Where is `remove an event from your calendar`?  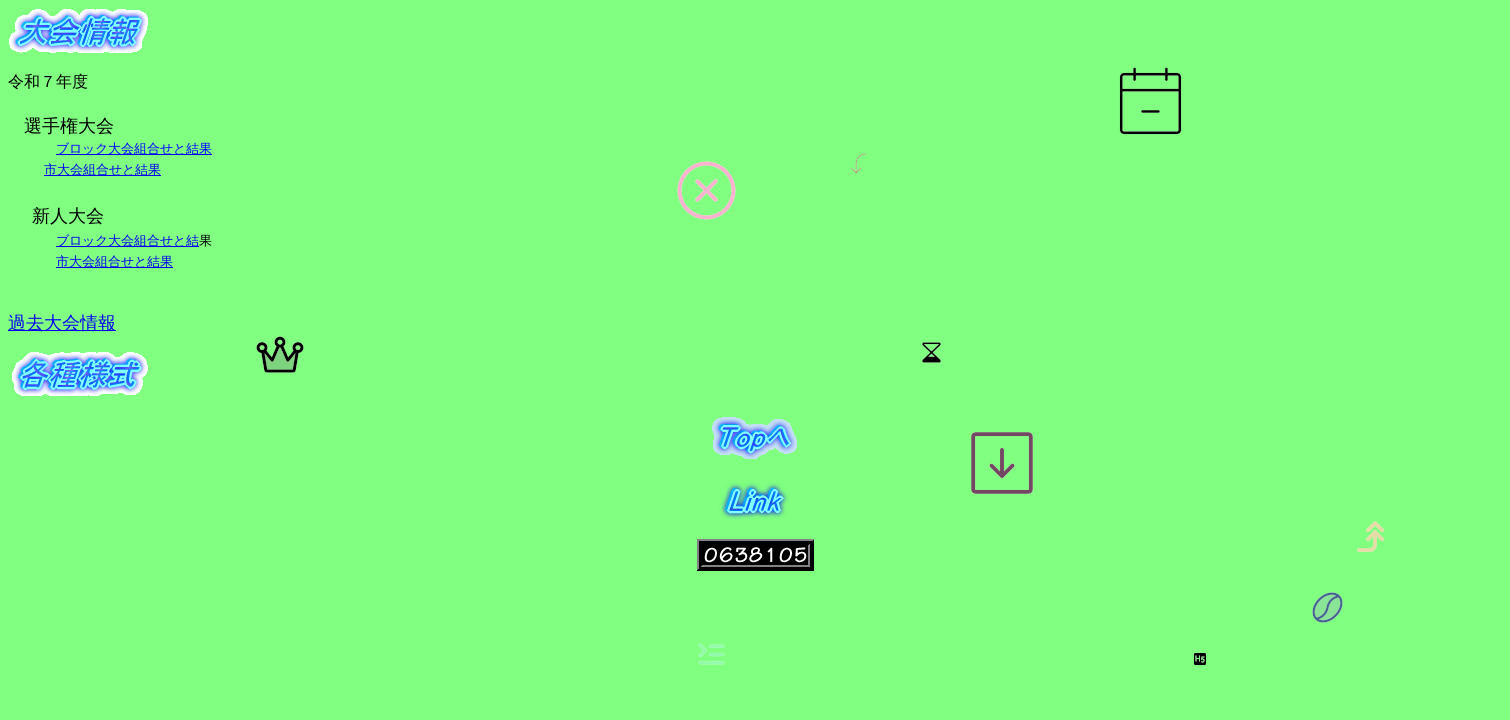
remove an event from your calendar is located at coordinates (1150, 103).